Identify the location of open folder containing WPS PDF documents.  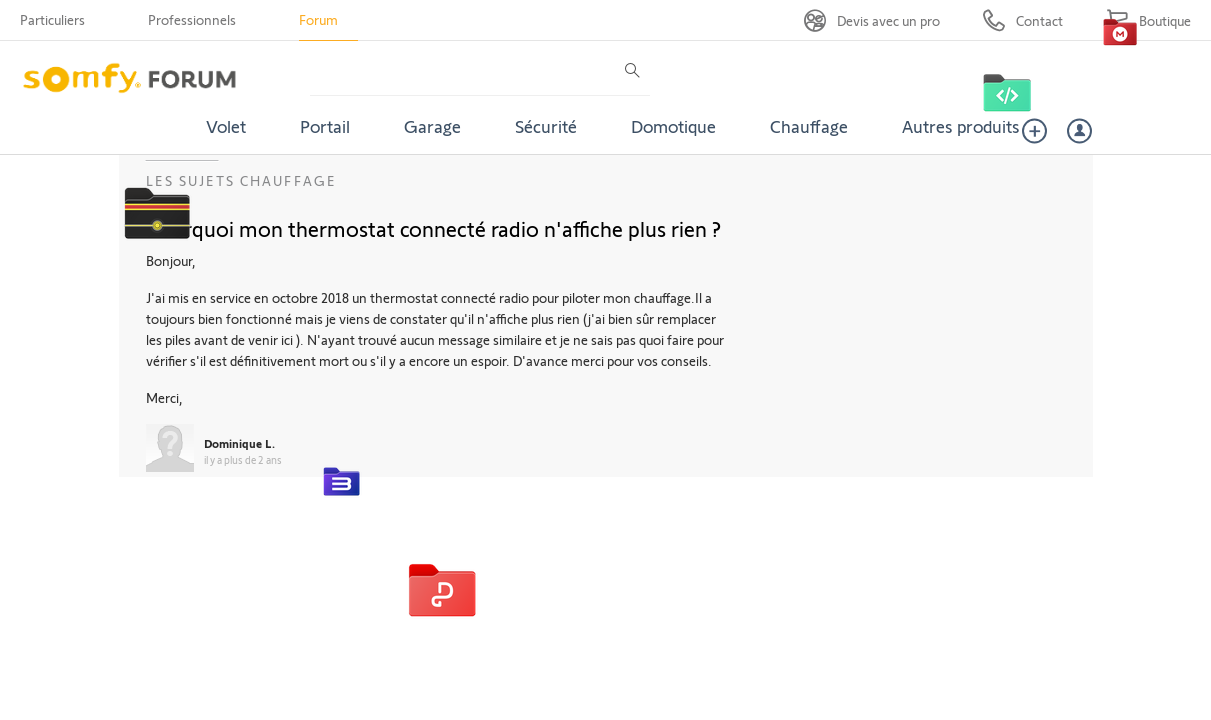
(442, 592).